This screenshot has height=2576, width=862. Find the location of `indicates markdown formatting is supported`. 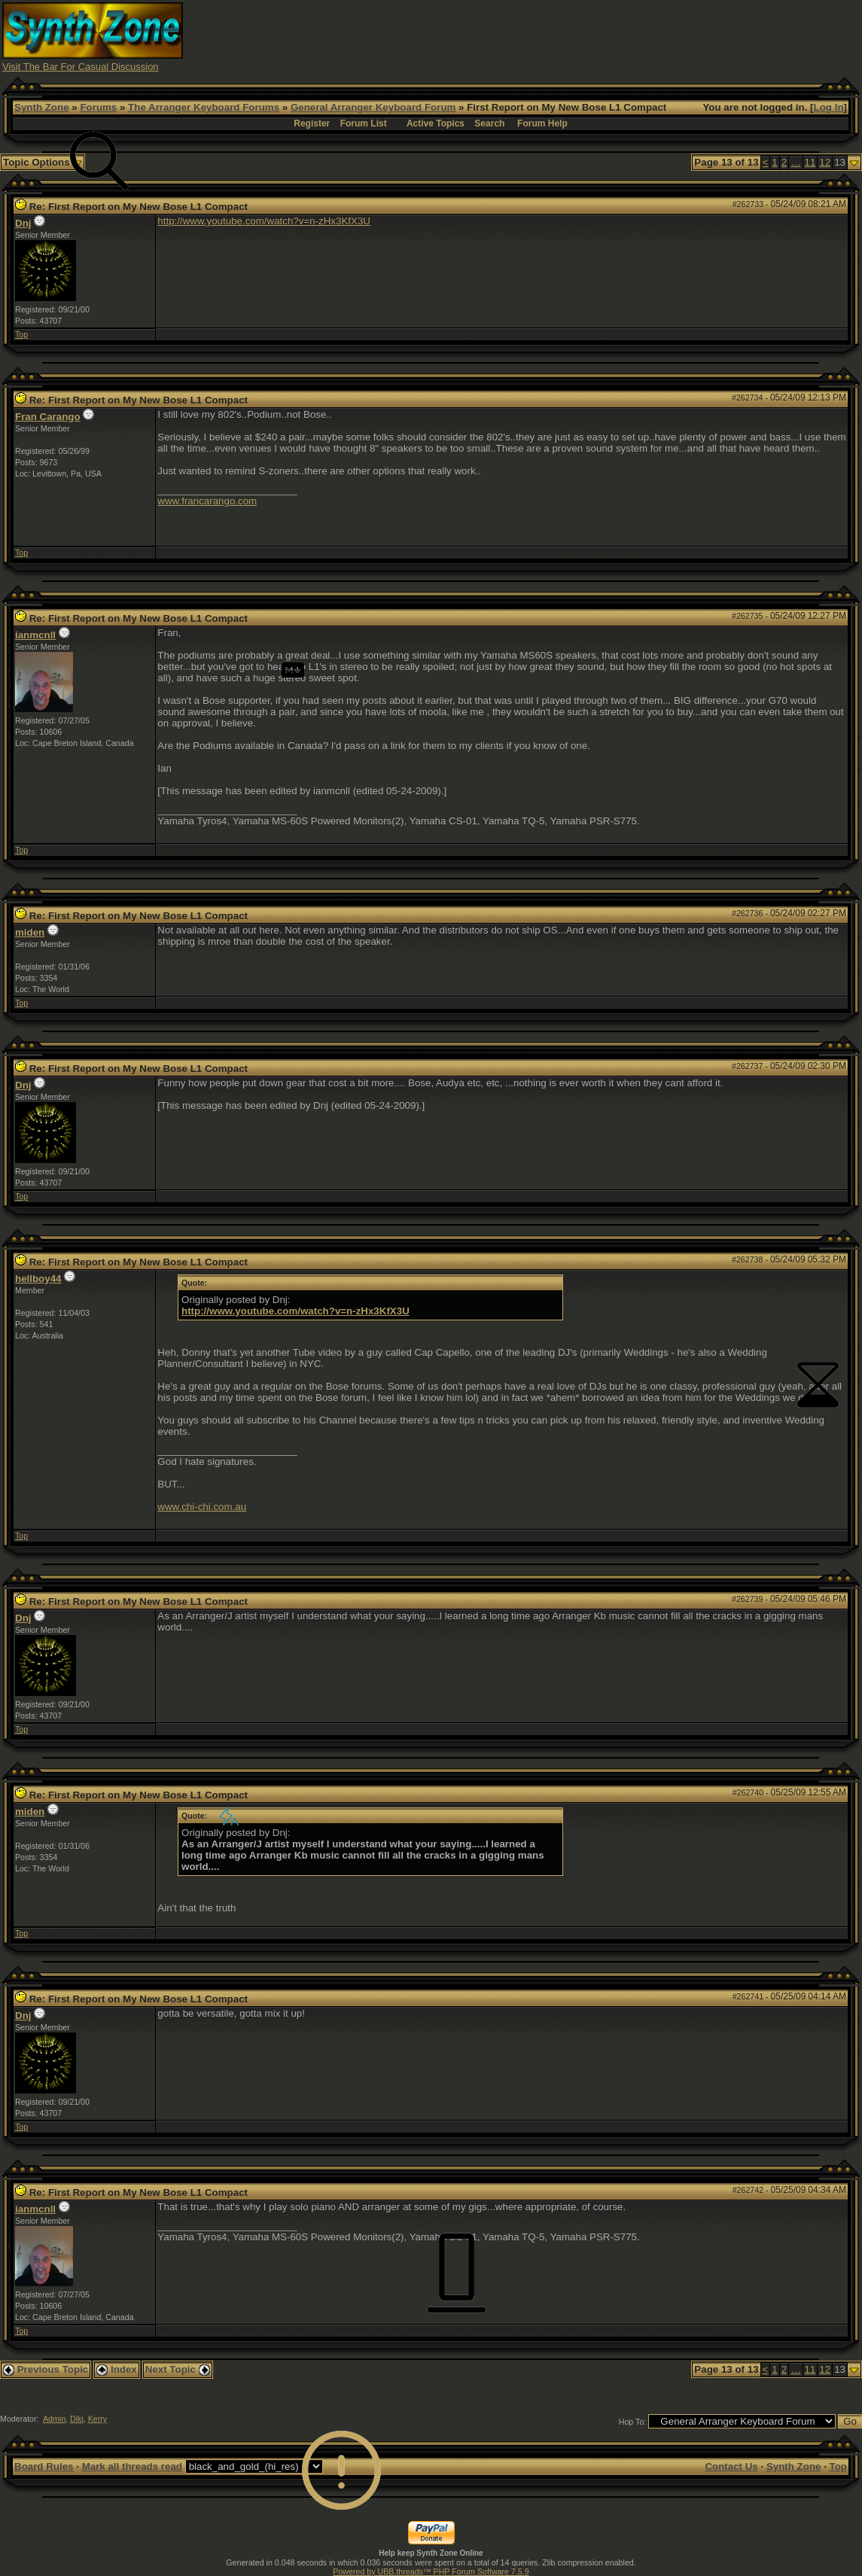

indicates markdown formatting is supported is located at coordinates (293, 670).